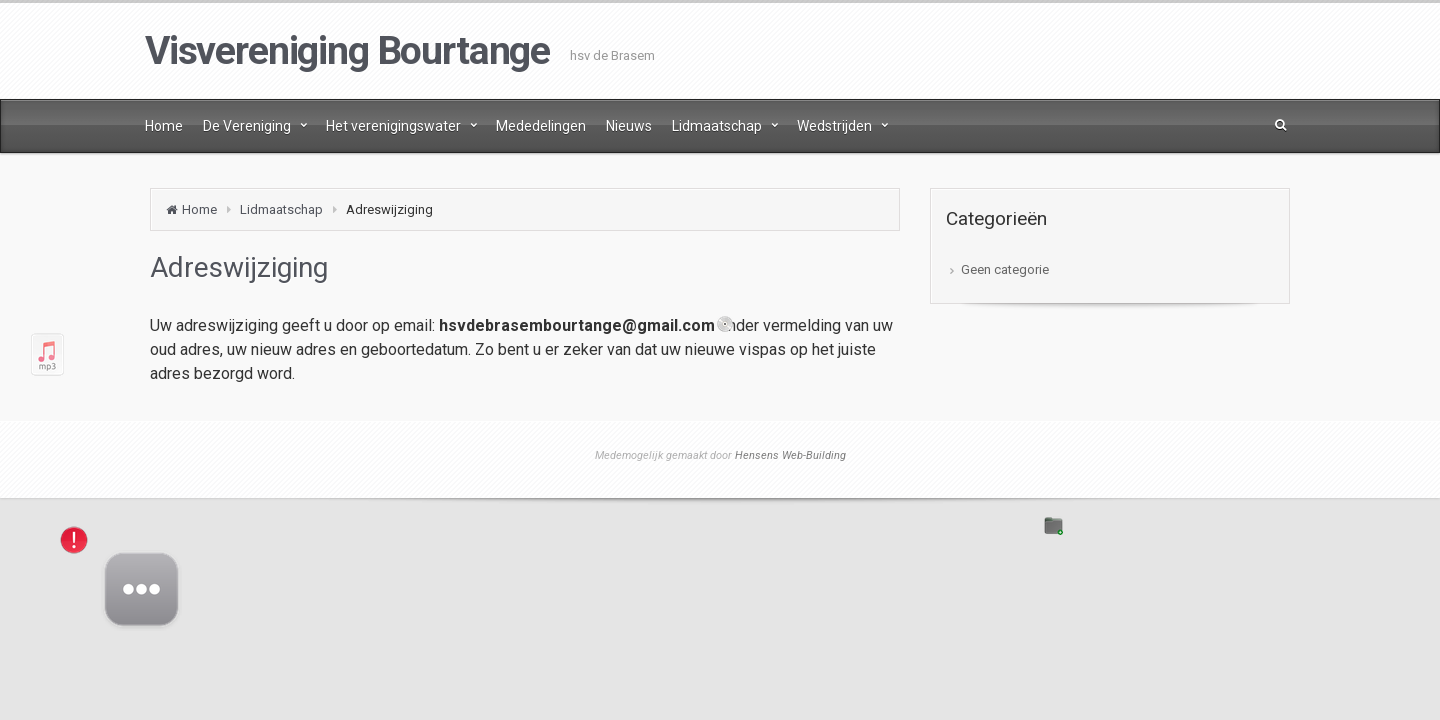 Image resolution: width=1440 pixels, height=720 pixels. I want to click on indicates a warning or caution message, so click(74, 540).